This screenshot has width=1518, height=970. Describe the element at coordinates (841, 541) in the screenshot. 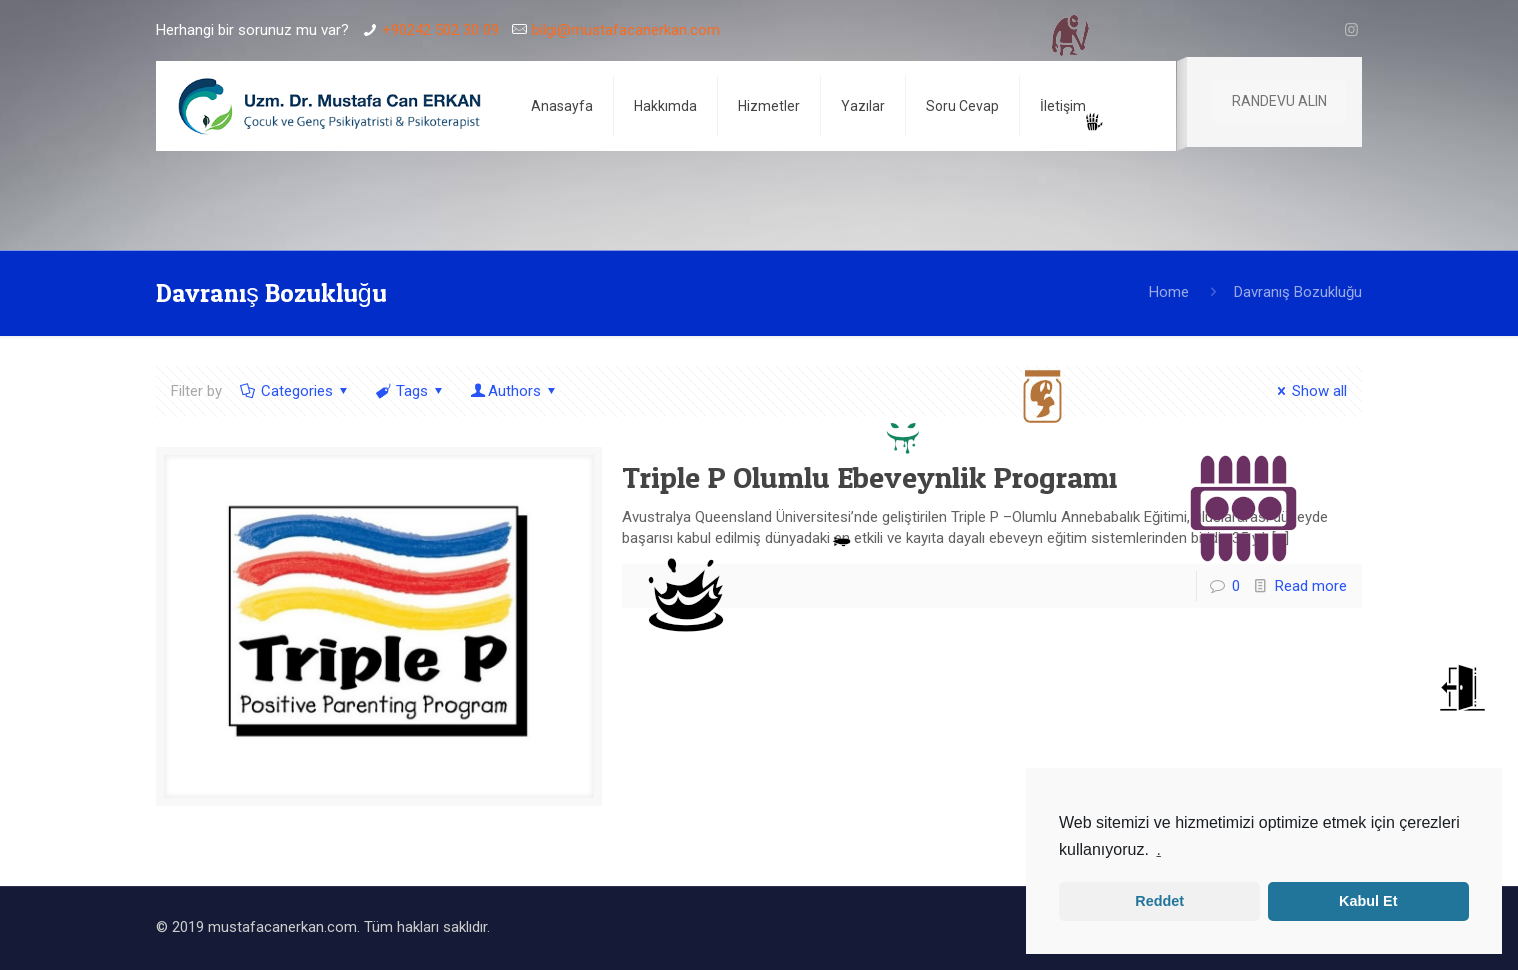

I see `indicates airship or zeppelin-related content` at that location.